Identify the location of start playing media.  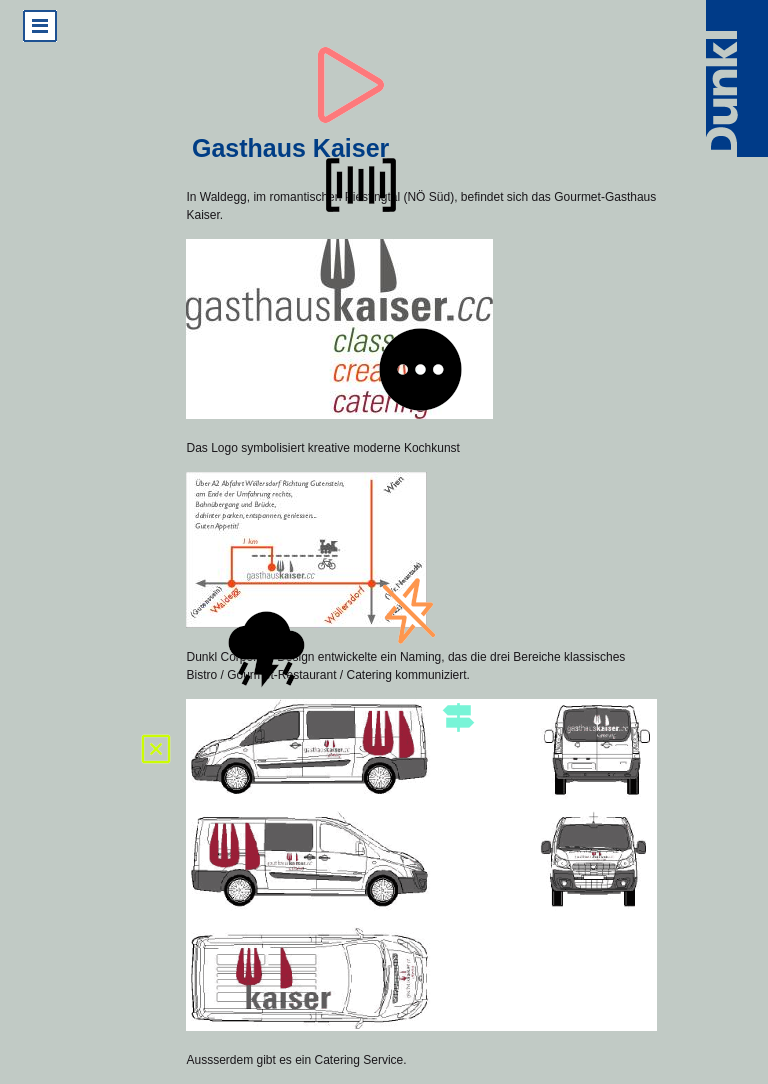
(351, 85).